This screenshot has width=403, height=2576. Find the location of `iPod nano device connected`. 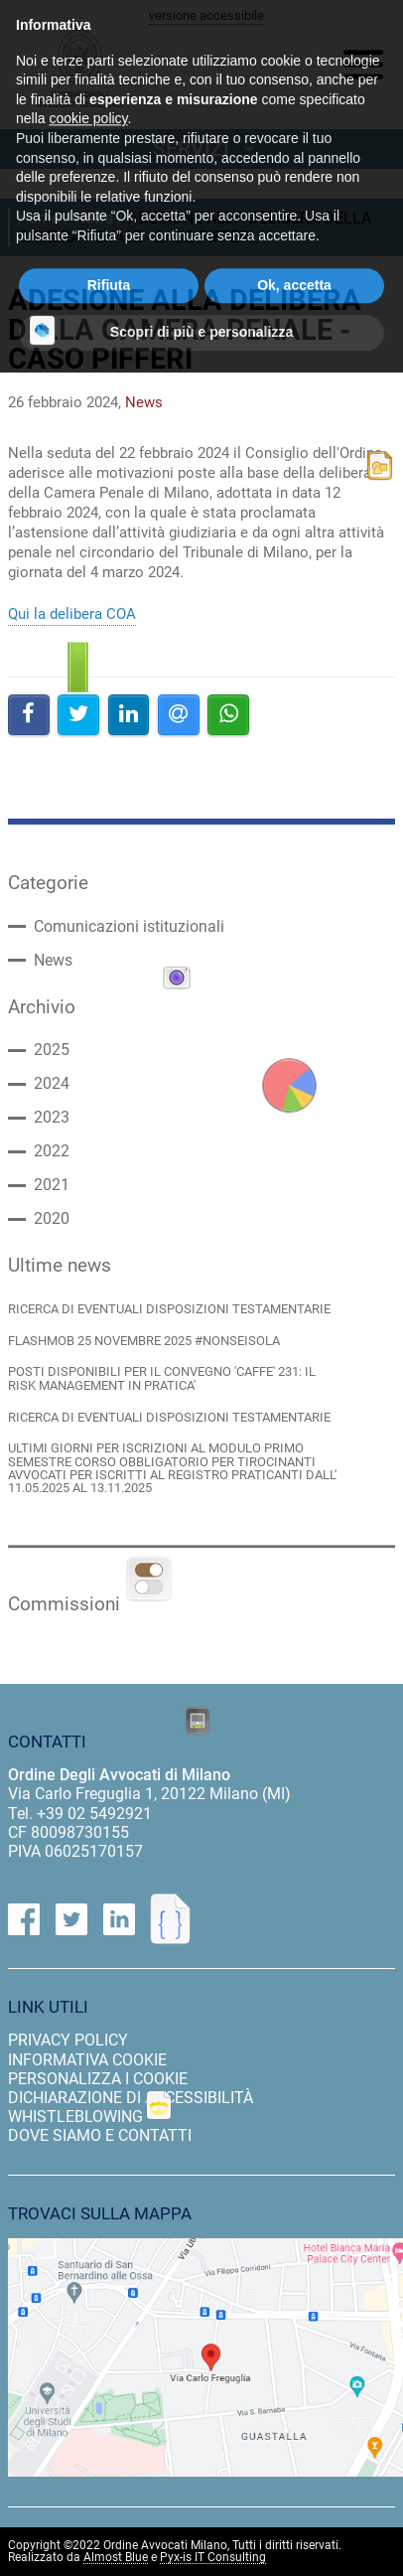

iPod nano device connected is located at coordinates (77, 668).